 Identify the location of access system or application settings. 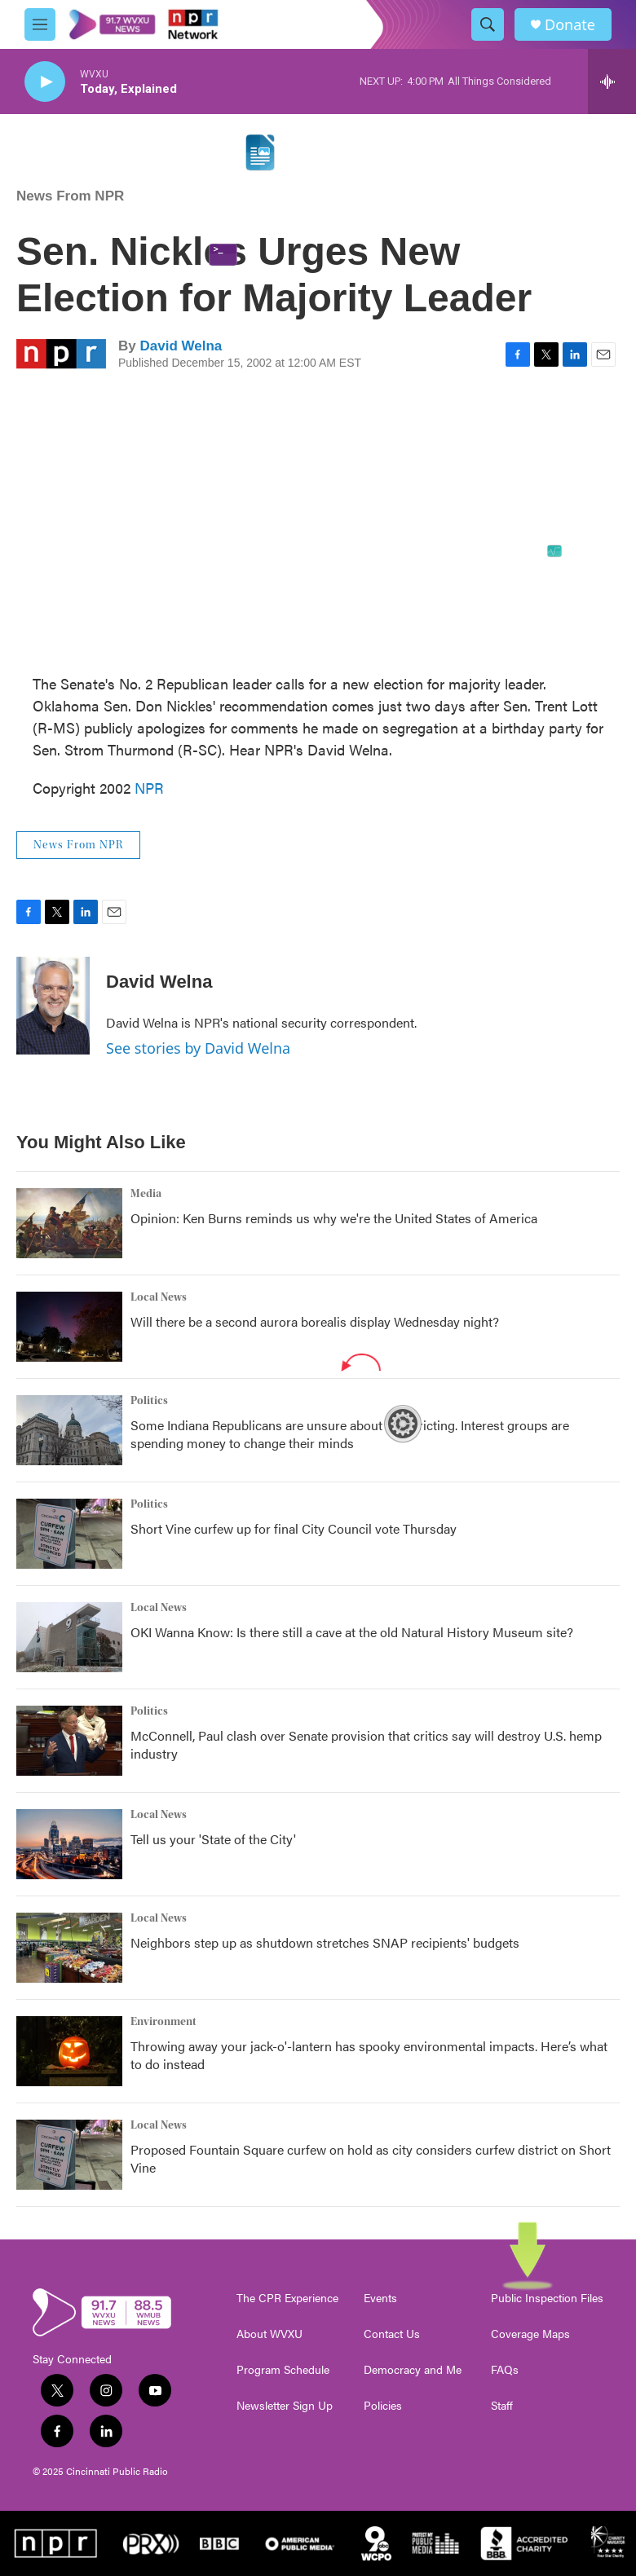
(403, 1424).